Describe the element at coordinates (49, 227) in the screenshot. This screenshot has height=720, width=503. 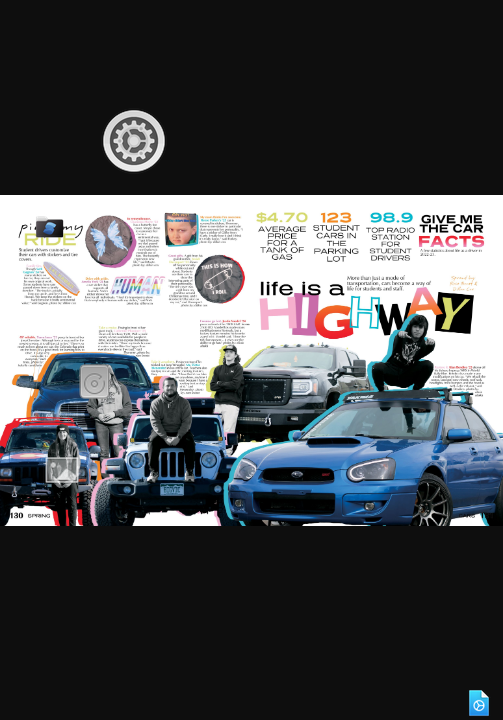
I see `folder containing SolidJS project files` at that location.